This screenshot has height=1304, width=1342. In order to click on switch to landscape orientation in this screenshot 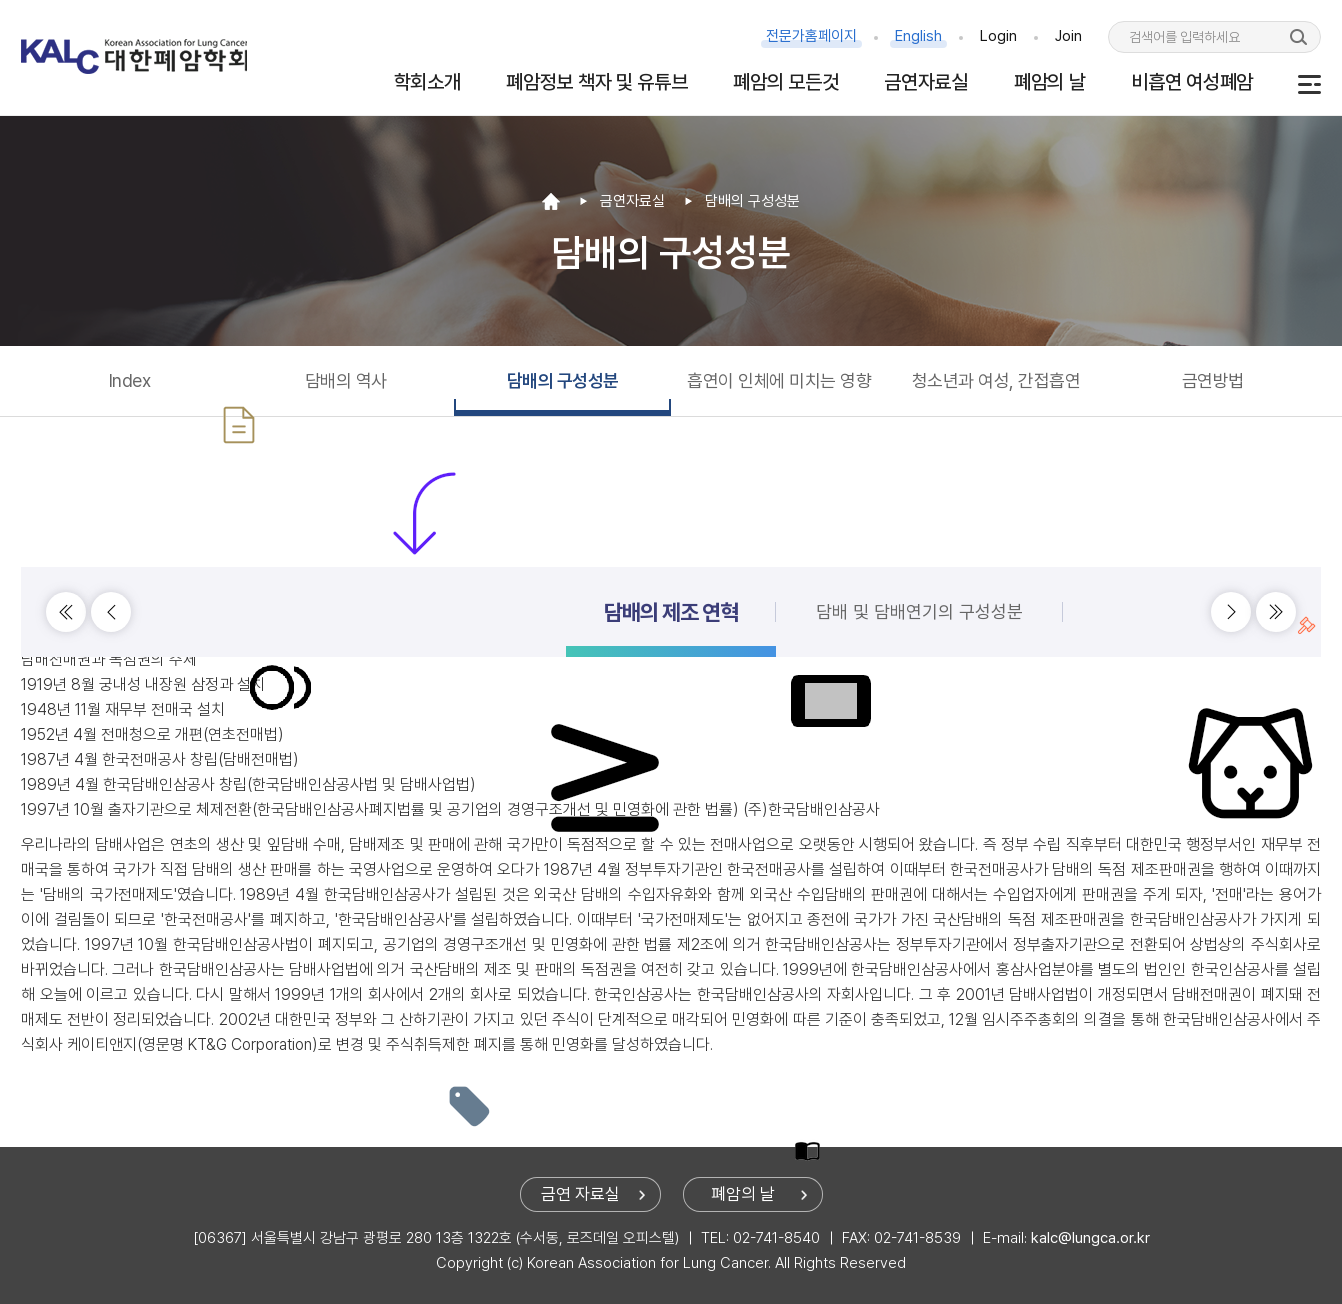, I will do `click(831, 701)`.